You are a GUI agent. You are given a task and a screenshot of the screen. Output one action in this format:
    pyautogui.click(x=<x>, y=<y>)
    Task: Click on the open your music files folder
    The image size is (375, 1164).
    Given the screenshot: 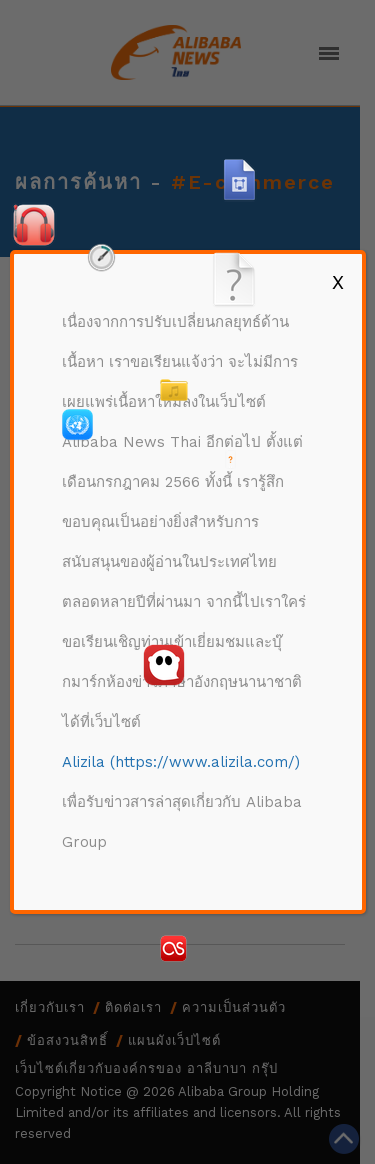 What is the action you would take?
    pyautogui.click(x=174, y=390)
    